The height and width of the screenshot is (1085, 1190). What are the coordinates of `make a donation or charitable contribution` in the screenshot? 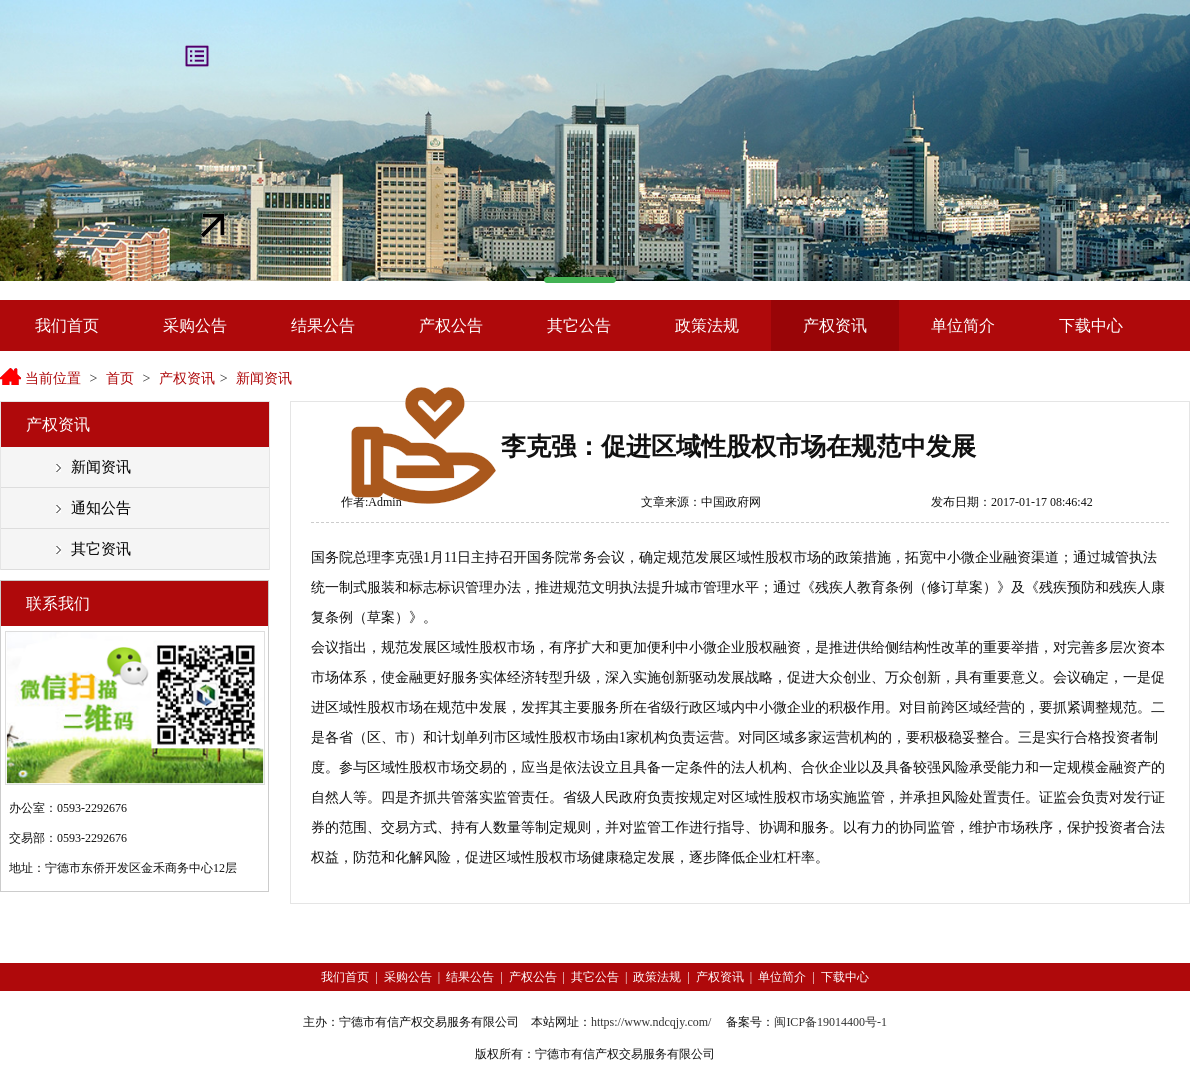 It's located at (422, 446).